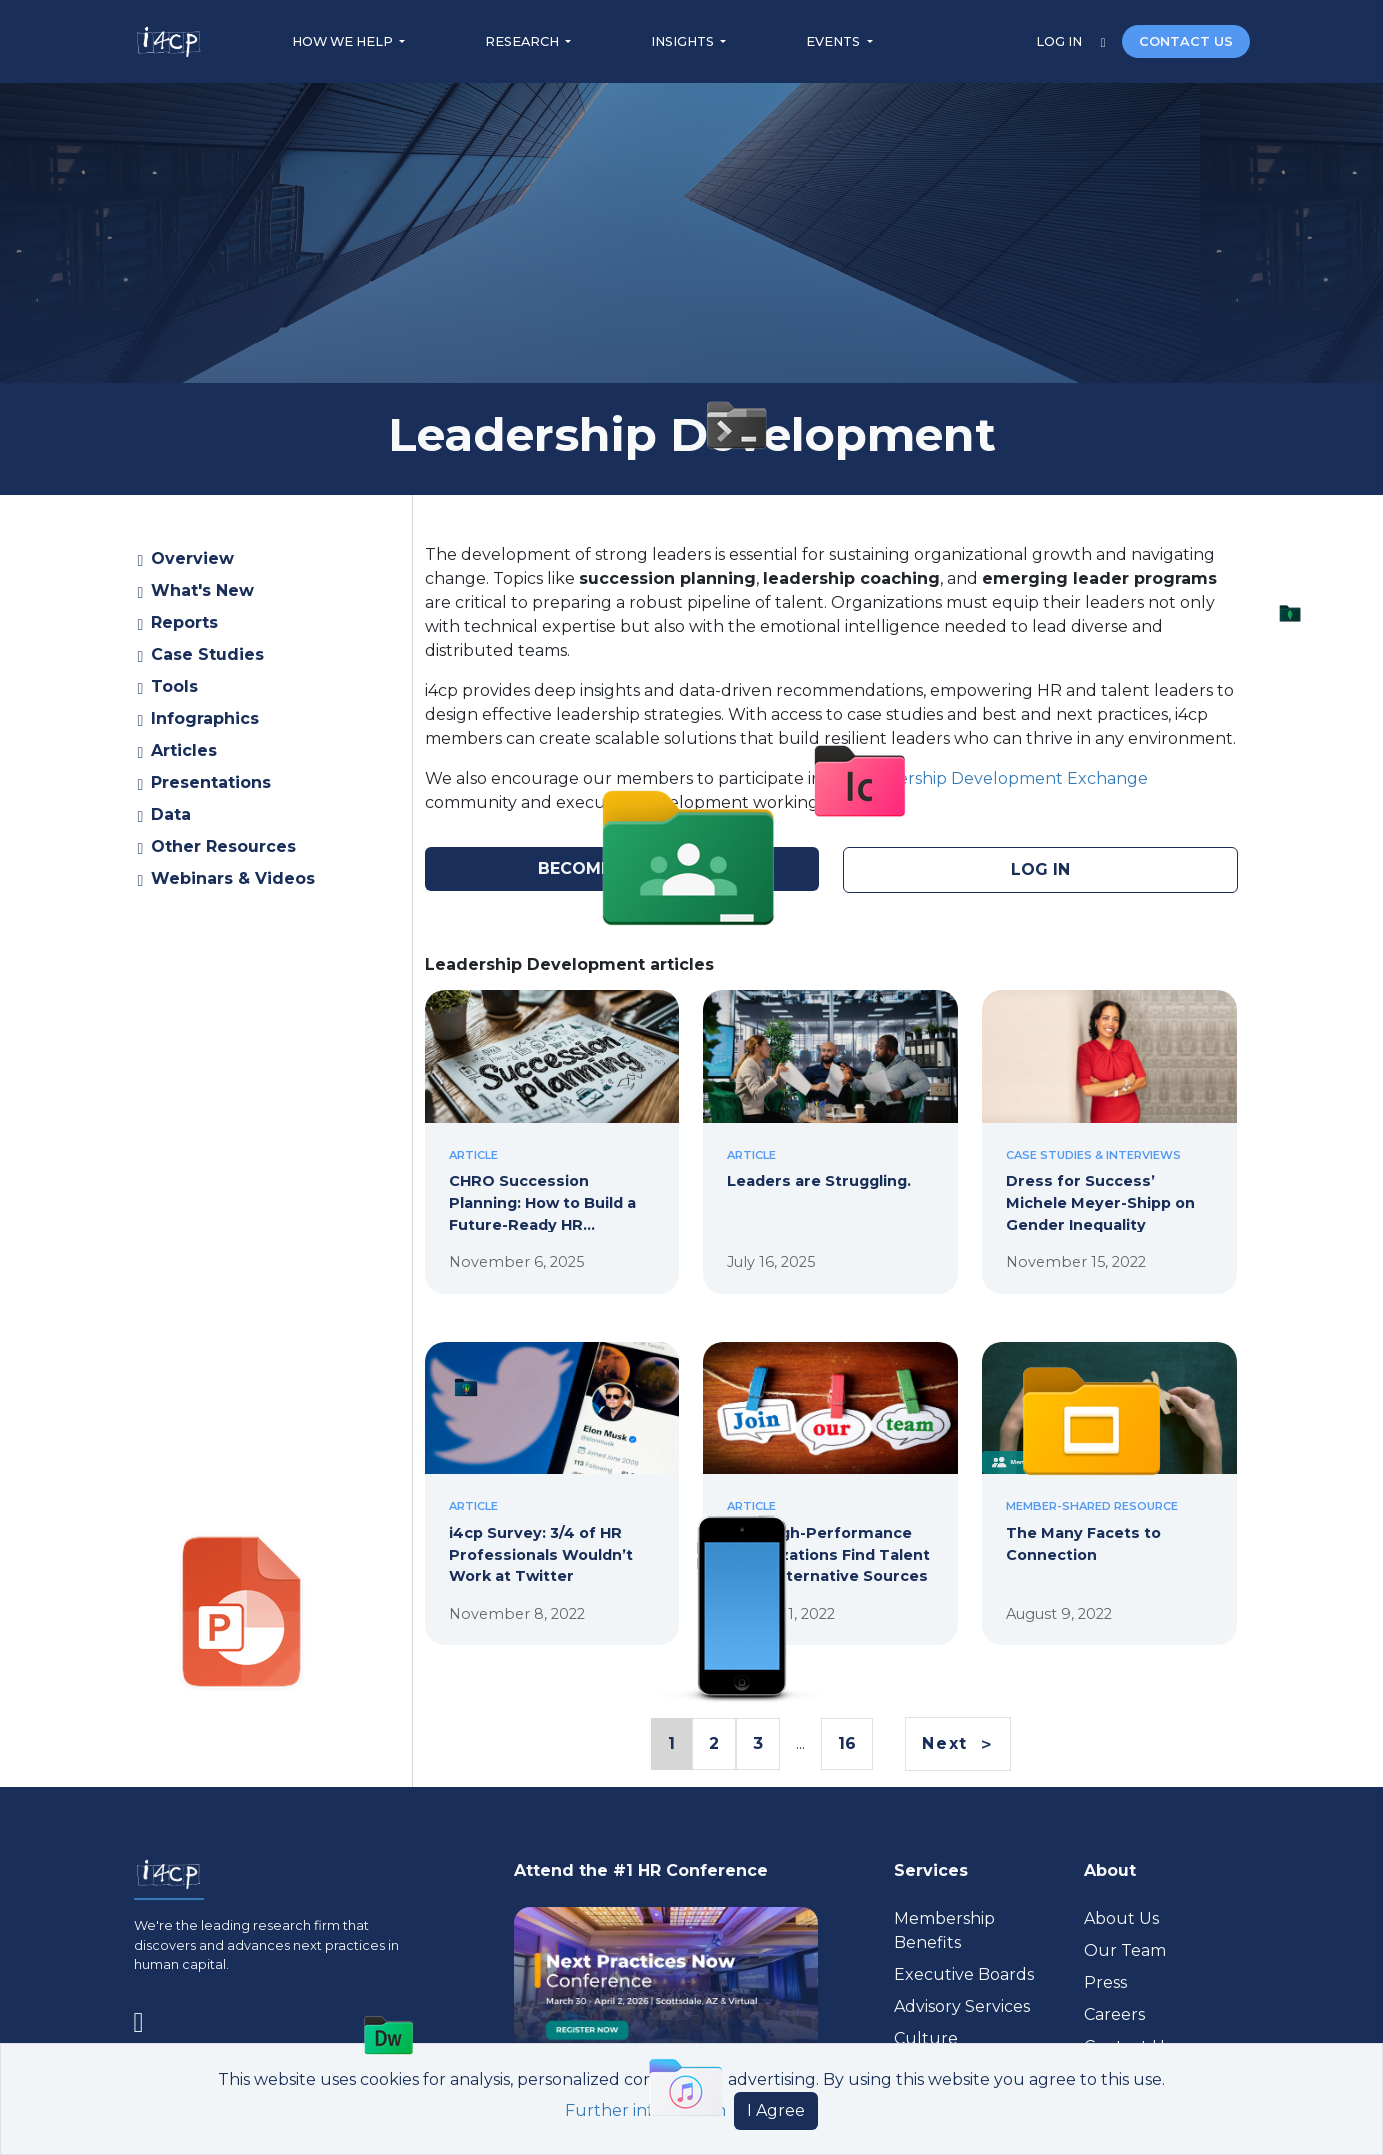  Describe the element at coordinates (736, 426) in the screenshot. I see `open windows terminal projects folder` at that location.